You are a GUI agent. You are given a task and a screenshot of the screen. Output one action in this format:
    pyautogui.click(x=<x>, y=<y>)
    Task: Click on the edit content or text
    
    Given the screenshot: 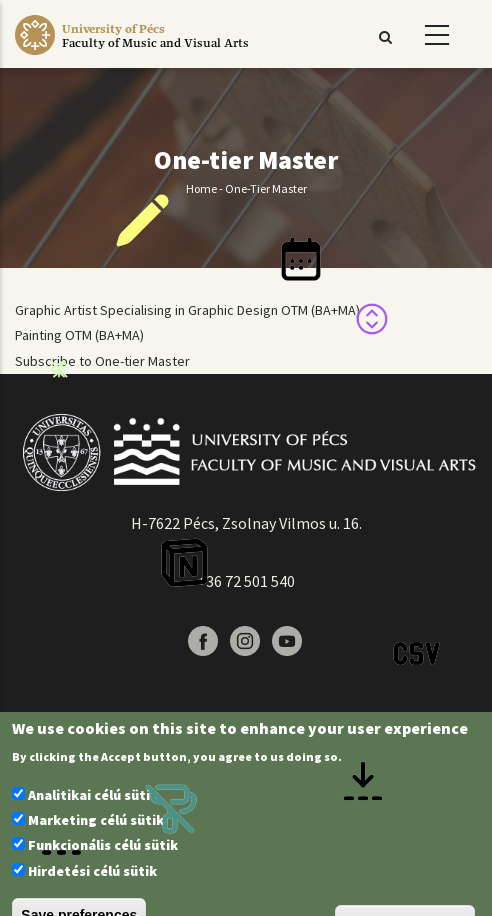 What is the action you would take?
    pyautogui.click(x=142, y=220)
    